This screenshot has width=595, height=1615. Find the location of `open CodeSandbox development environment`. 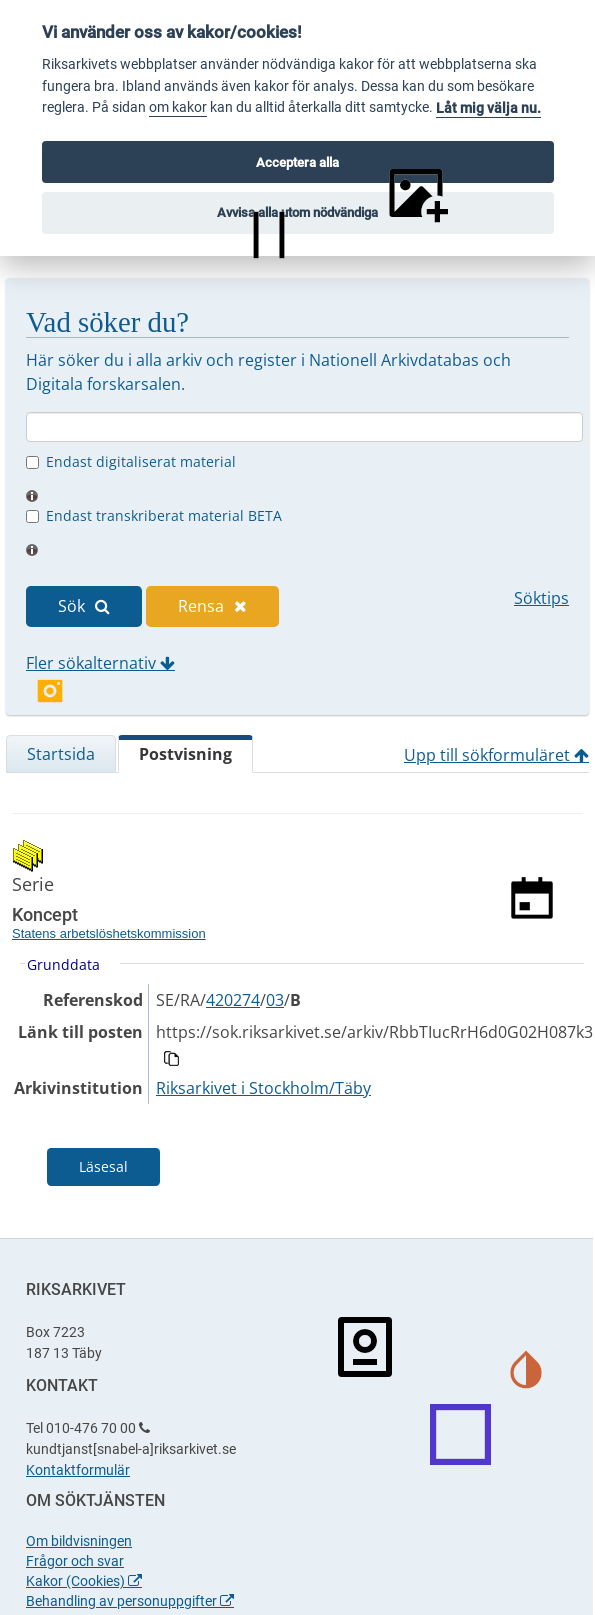

open CodeSandbox development environment is located at coordinates (460, 1434).